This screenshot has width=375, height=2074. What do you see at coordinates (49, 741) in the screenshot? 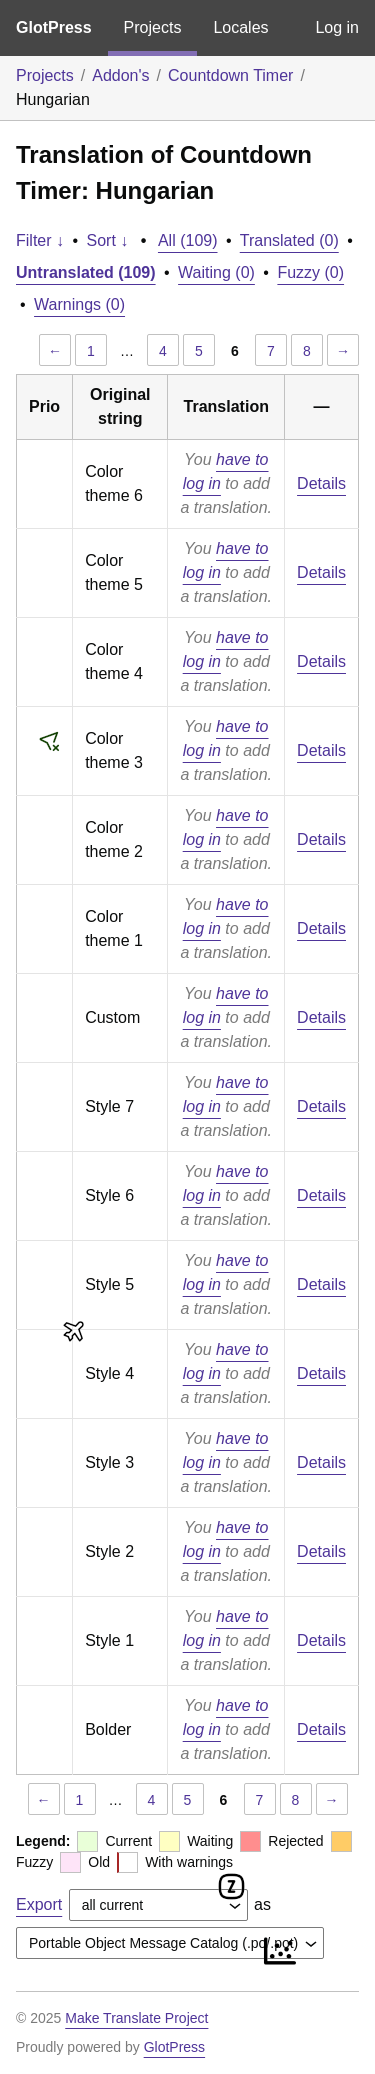
I see `disable location sharing` at bounding box center [49, 741].